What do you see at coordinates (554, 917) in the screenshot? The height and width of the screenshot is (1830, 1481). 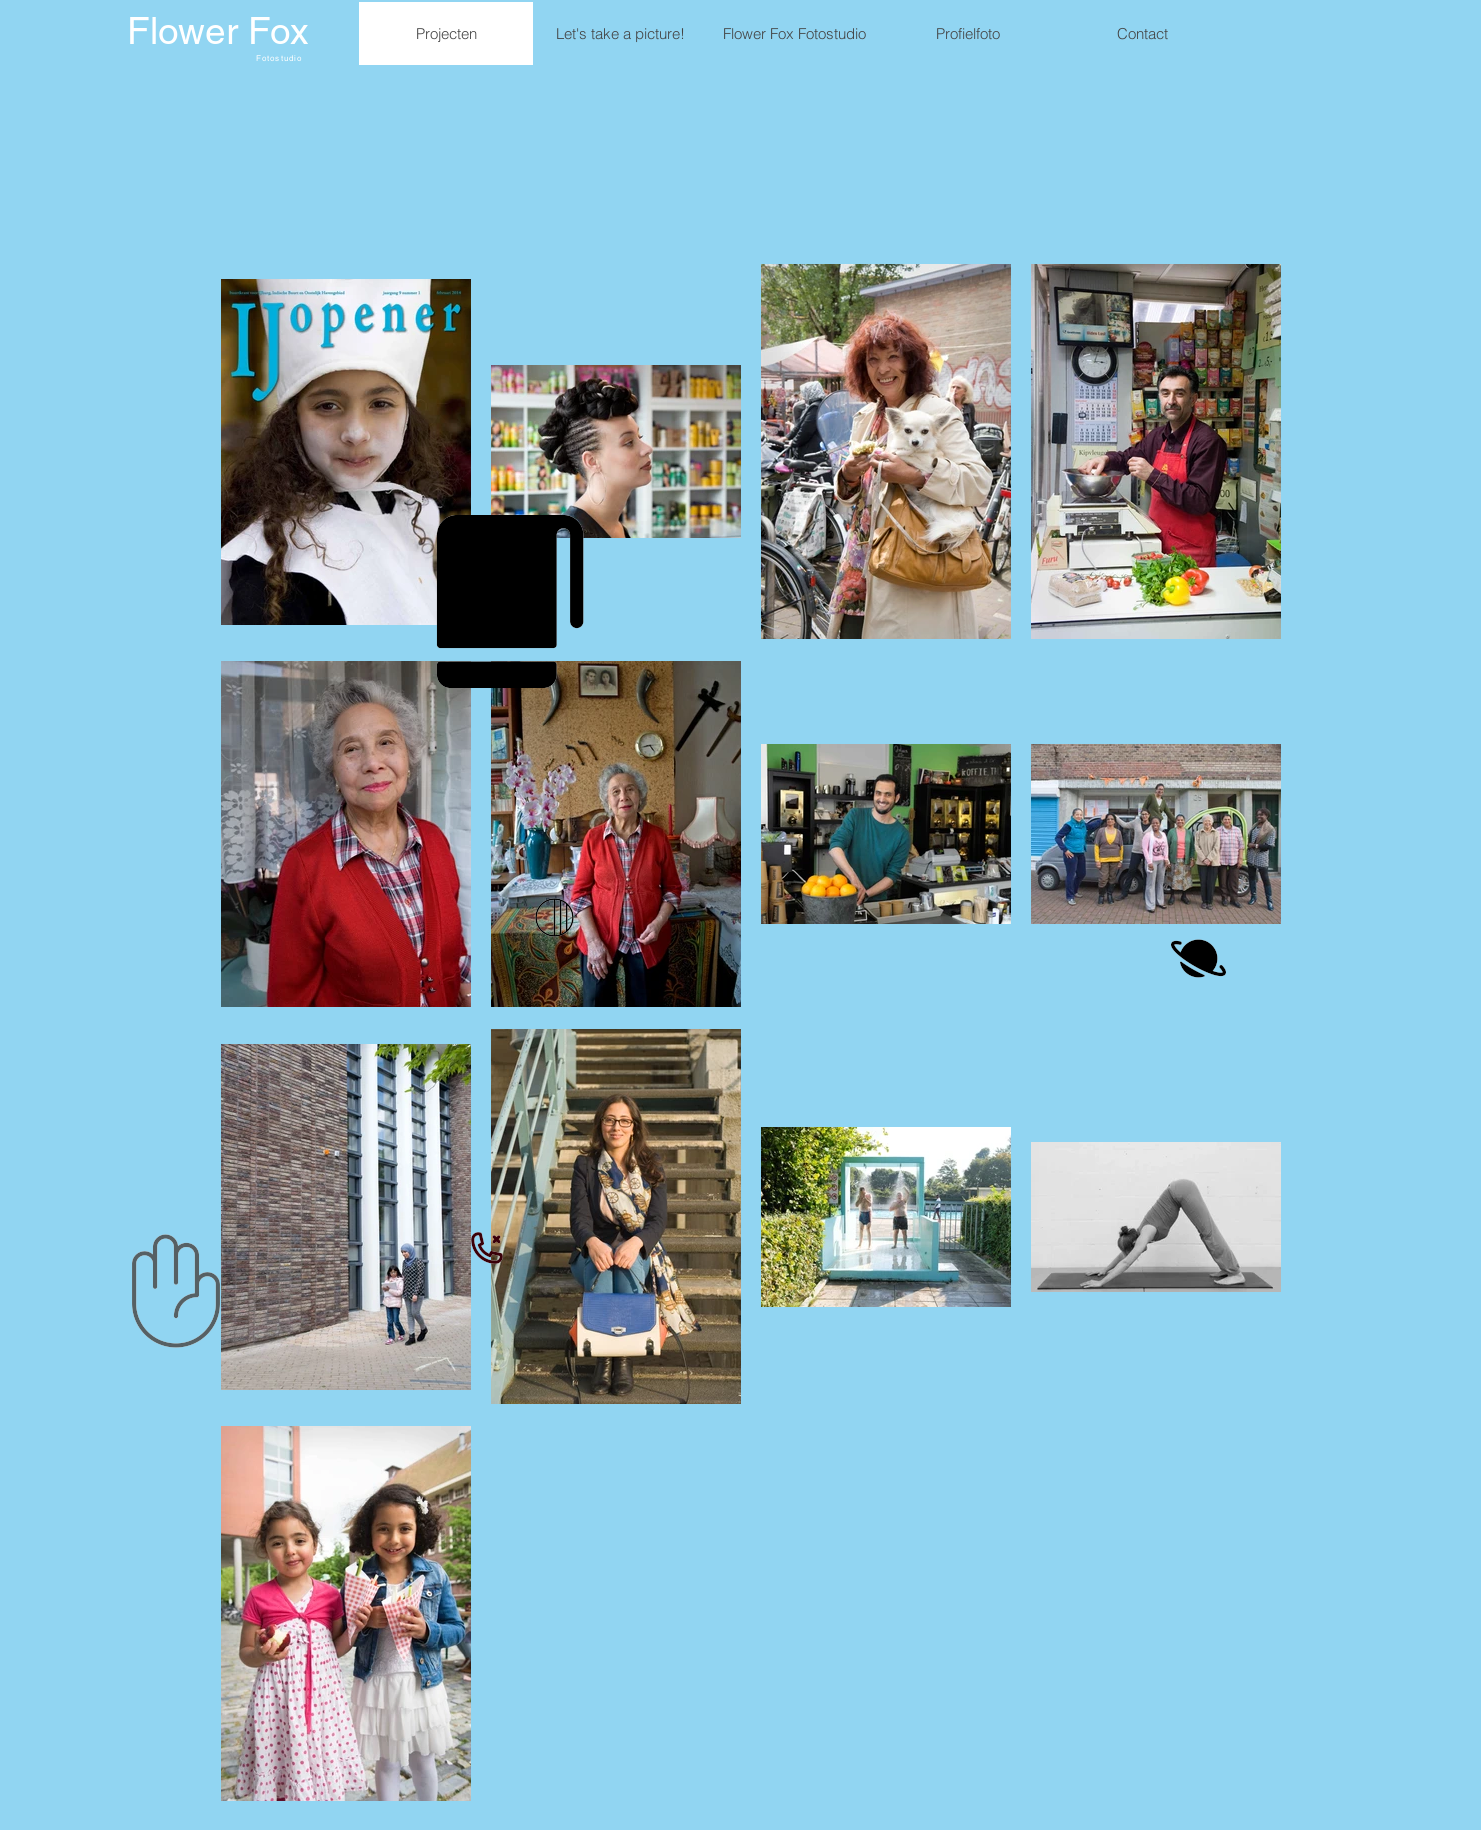 I see `toggle between light and dark mode` at bounding box center [554, 917].